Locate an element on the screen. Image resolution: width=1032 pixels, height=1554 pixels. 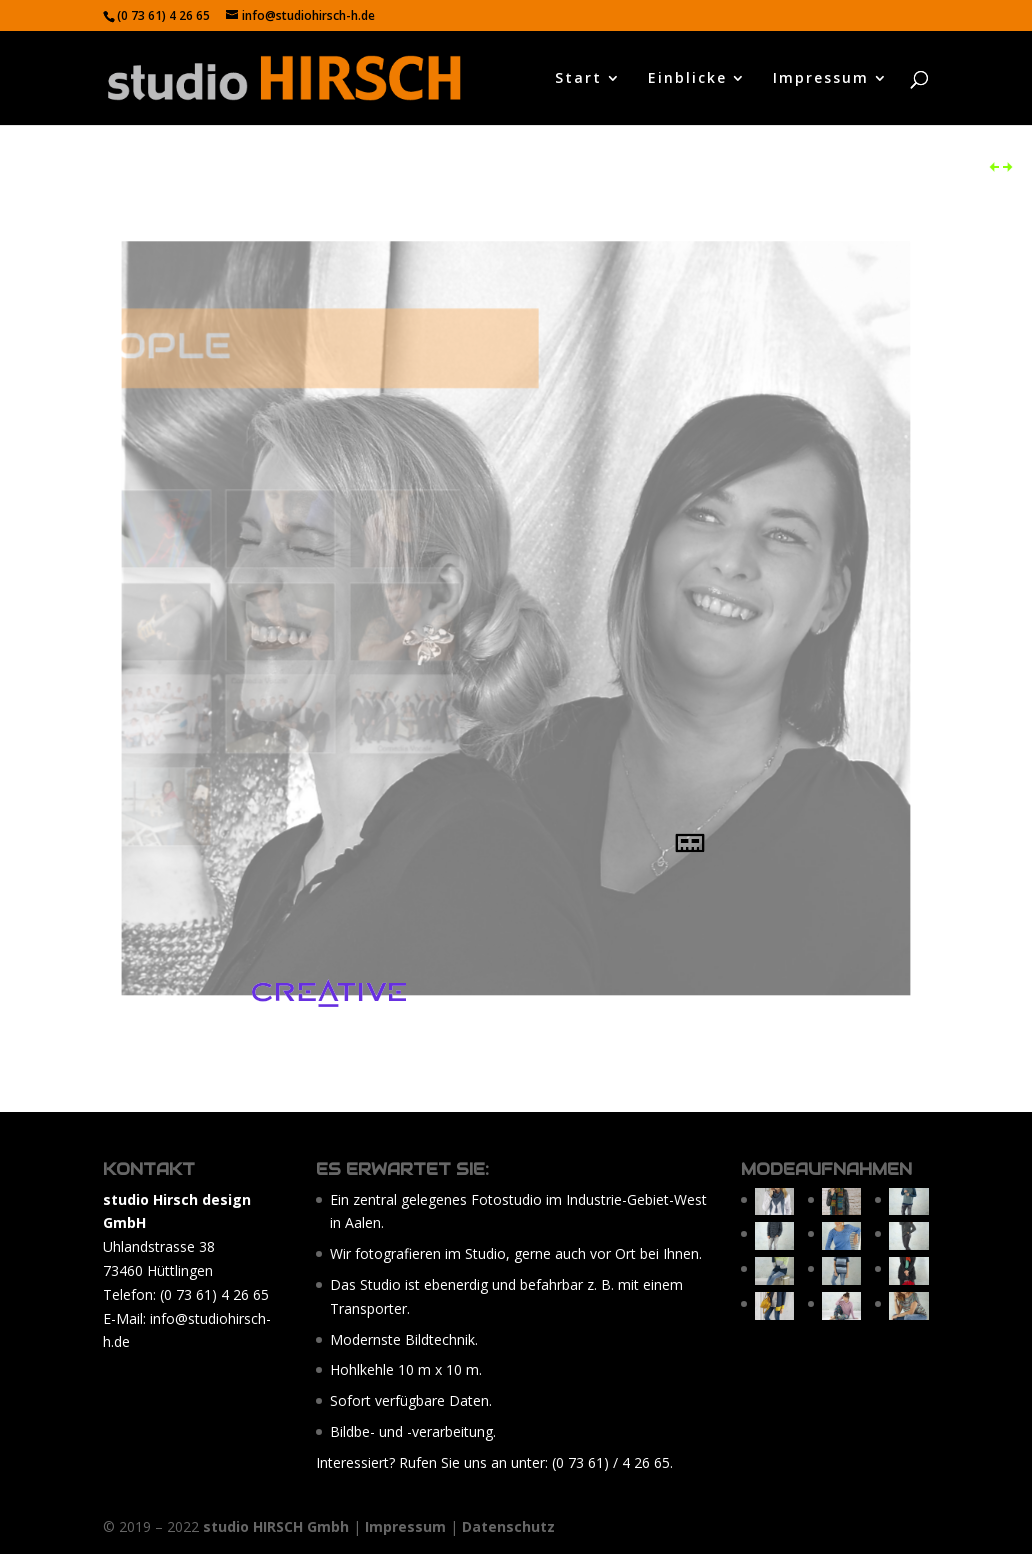
view RAM or memory usage is located at coordinates (690, 843).